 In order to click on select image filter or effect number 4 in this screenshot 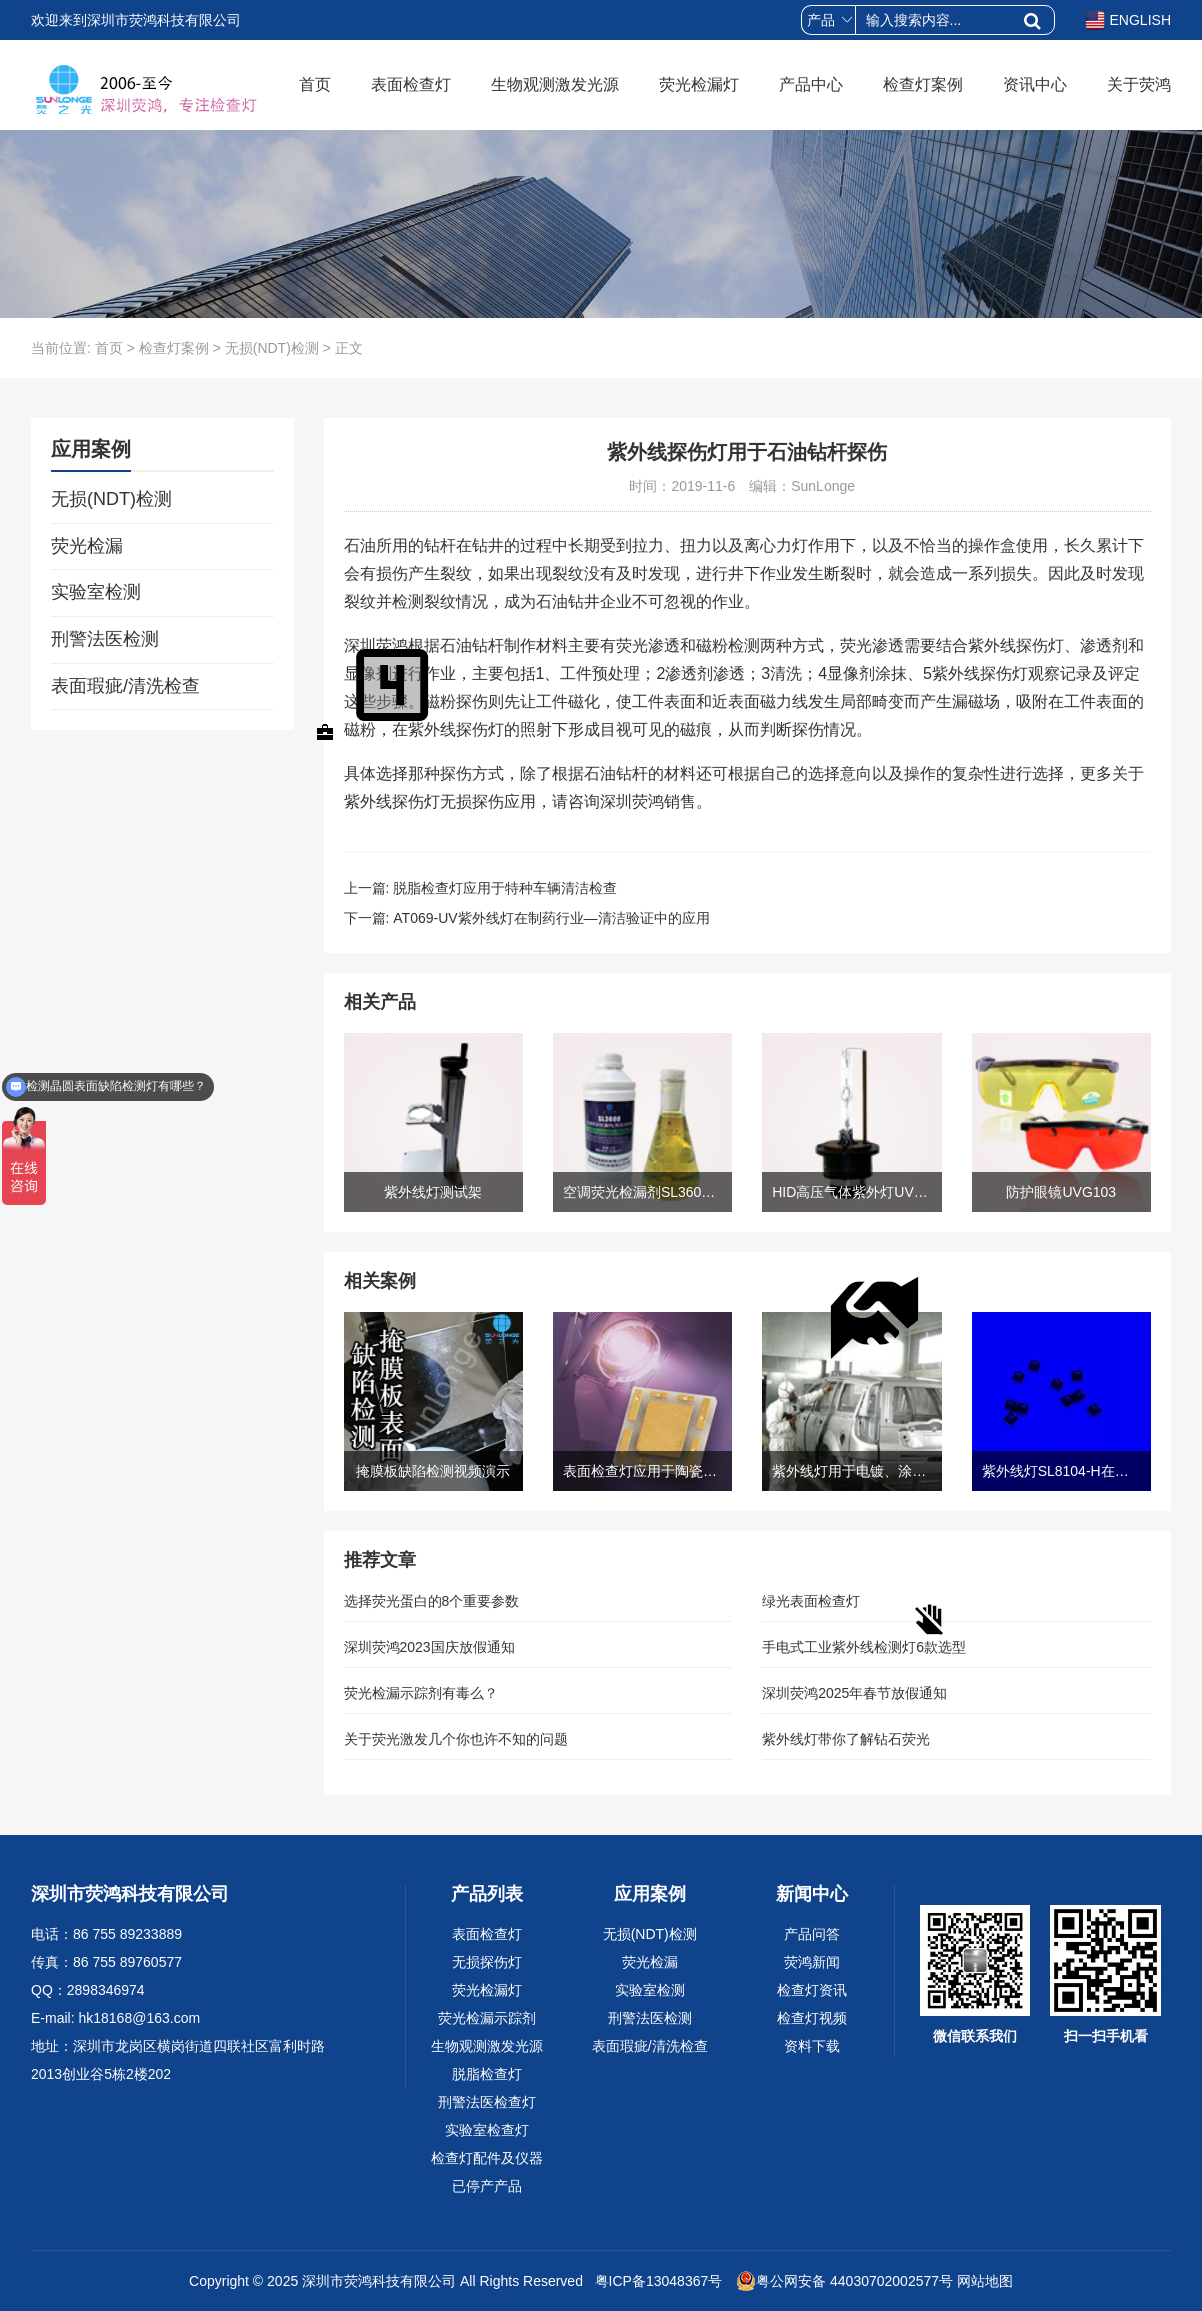, I will do `click(392, 685)`.